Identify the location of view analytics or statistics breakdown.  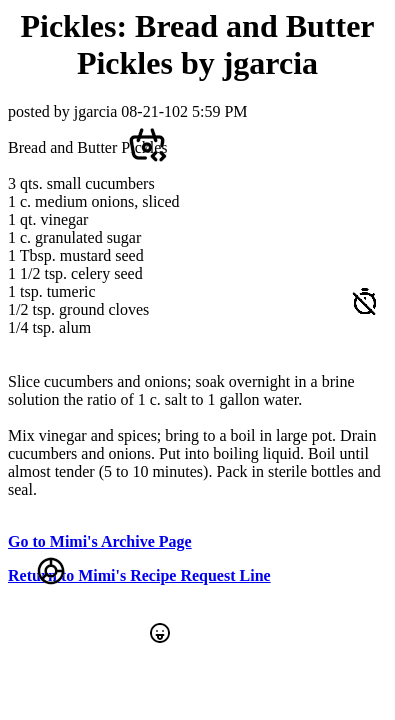
(51, 571).